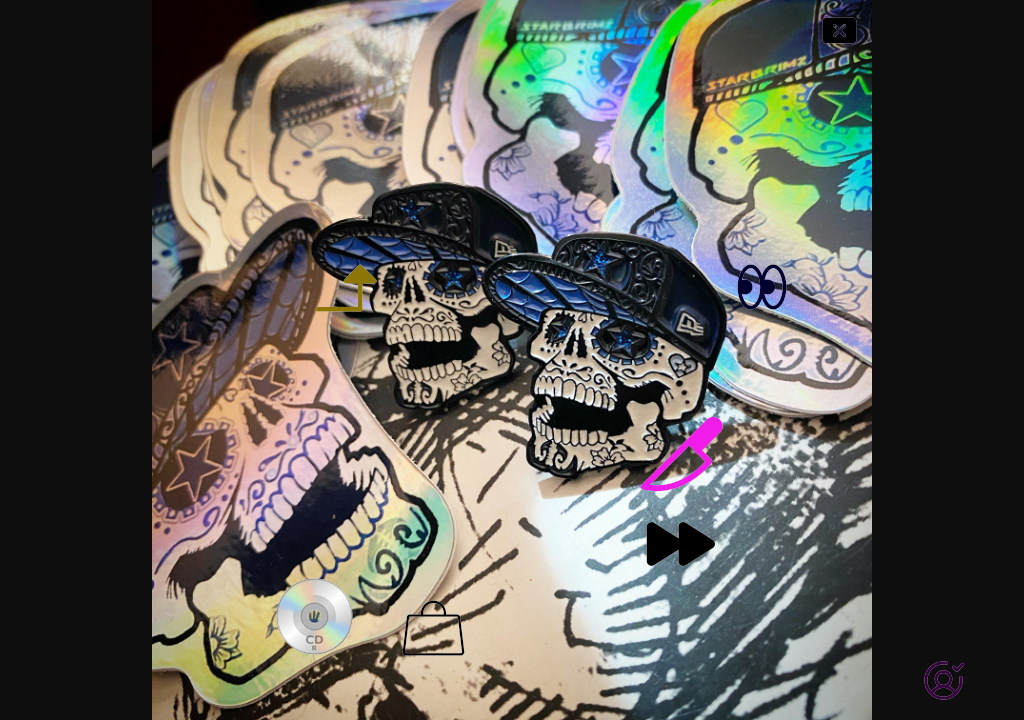  What do you see at coordinates (348, 290) in the screenshot?
I see `redirect or forward content upward` at bounding box center [348, 290].